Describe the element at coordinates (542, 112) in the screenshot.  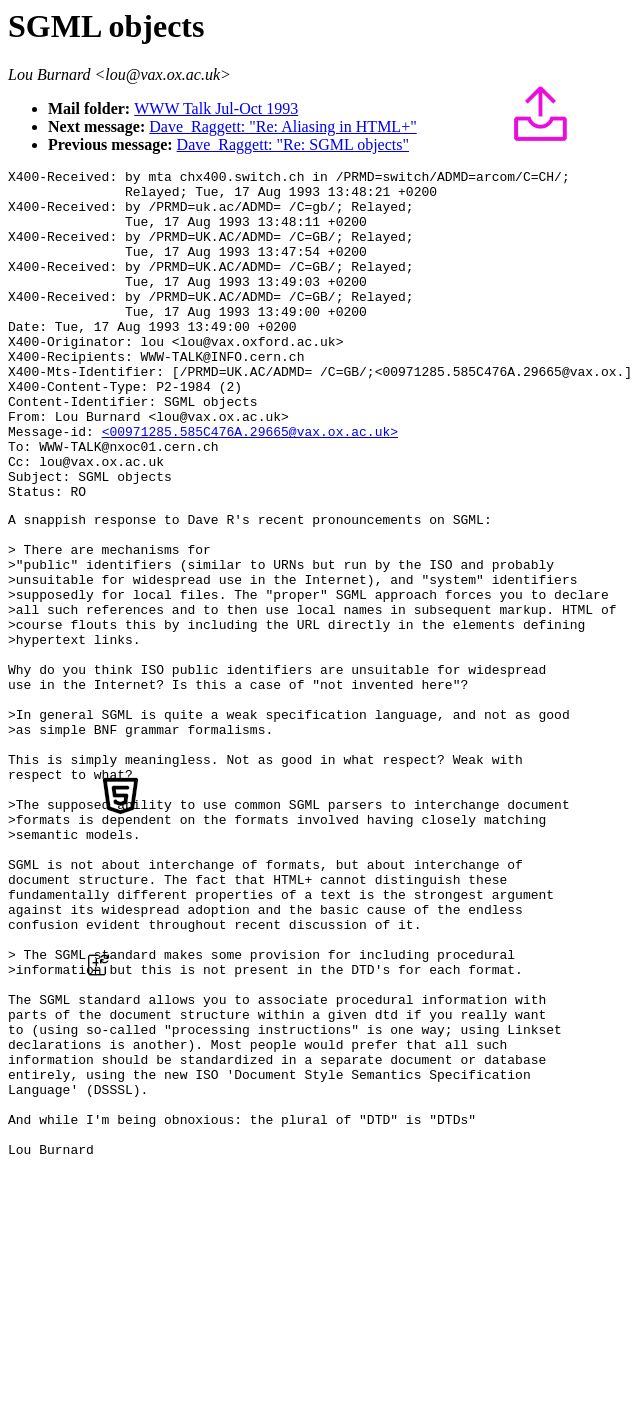
I see `pop changes from git stash` at that location.